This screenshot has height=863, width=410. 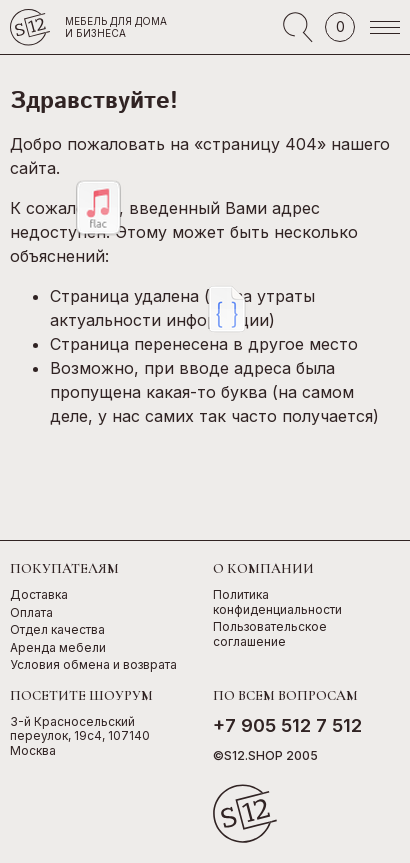 I want to click on a CSS stylesheet file, so click(x=227, y=309).